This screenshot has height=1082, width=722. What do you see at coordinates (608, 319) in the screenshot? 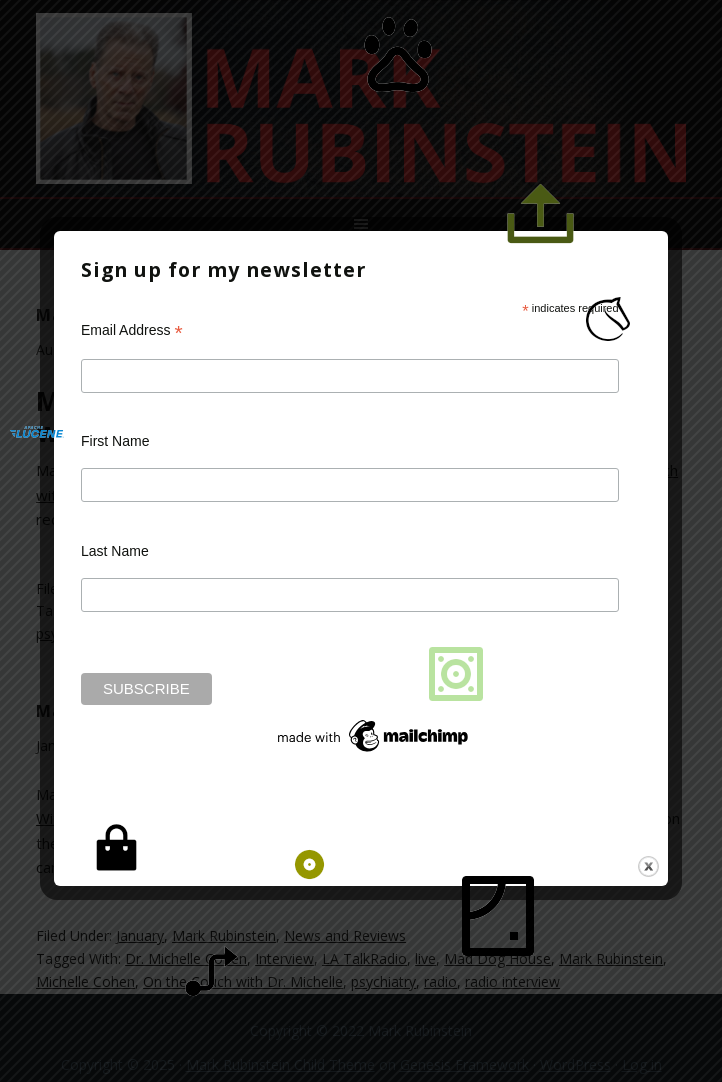
I see `open the lichess chess platform` at bounding box center [608, 319].